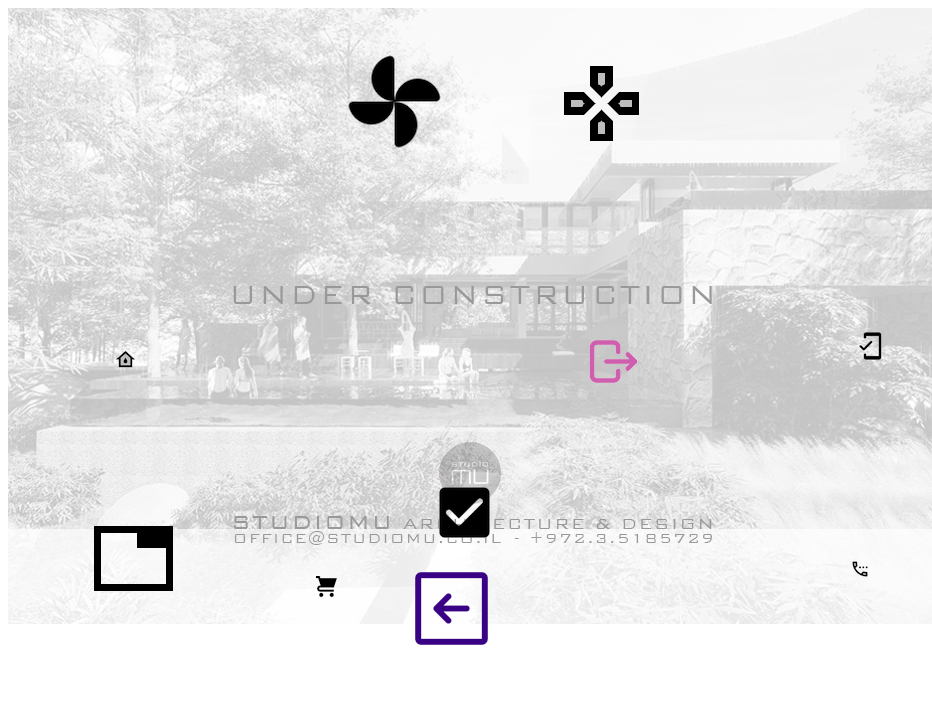 This screenshot has height=720, width=932. What do you see at coordinates (451, 608) in the screenshot?
I see `navigate back to the previous screen` at bounding box center [451, 608].